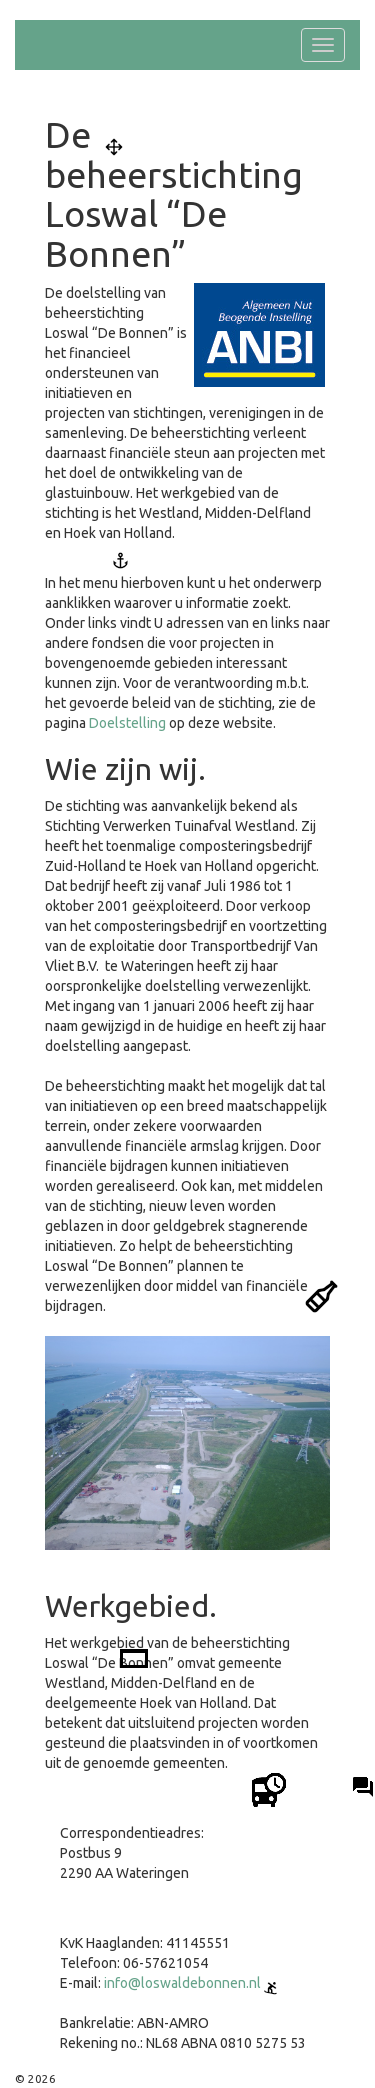 This screenshot has height=2088, width=375. I want to click on move or reposition an element, so click(114, 147).